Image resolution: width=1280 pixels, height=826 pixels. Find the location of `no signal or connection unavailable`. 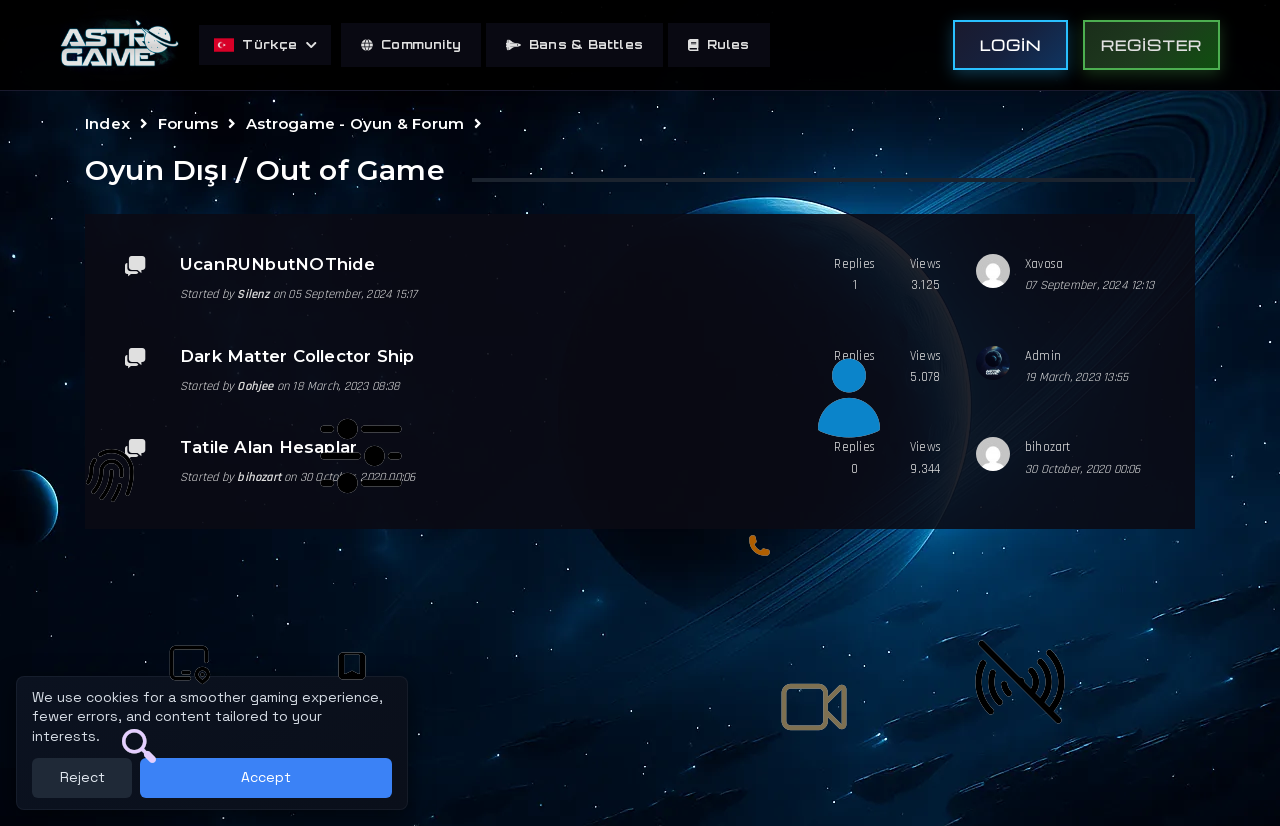

no signal or connection unavailable is located at coordinates (1020, 682).